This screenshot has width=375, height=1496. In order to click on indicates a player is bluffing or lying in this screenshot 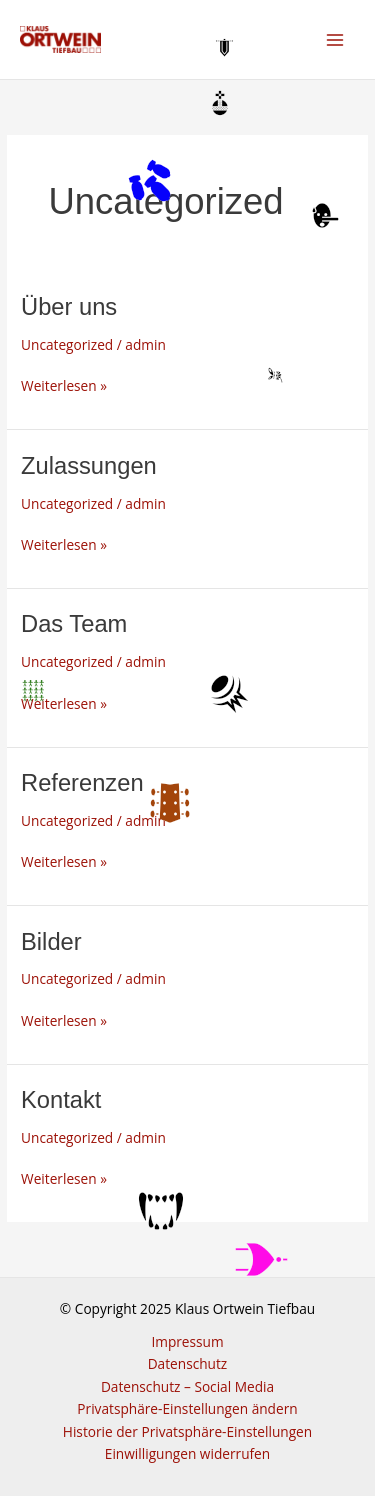, I will do `click(325, 215)`.